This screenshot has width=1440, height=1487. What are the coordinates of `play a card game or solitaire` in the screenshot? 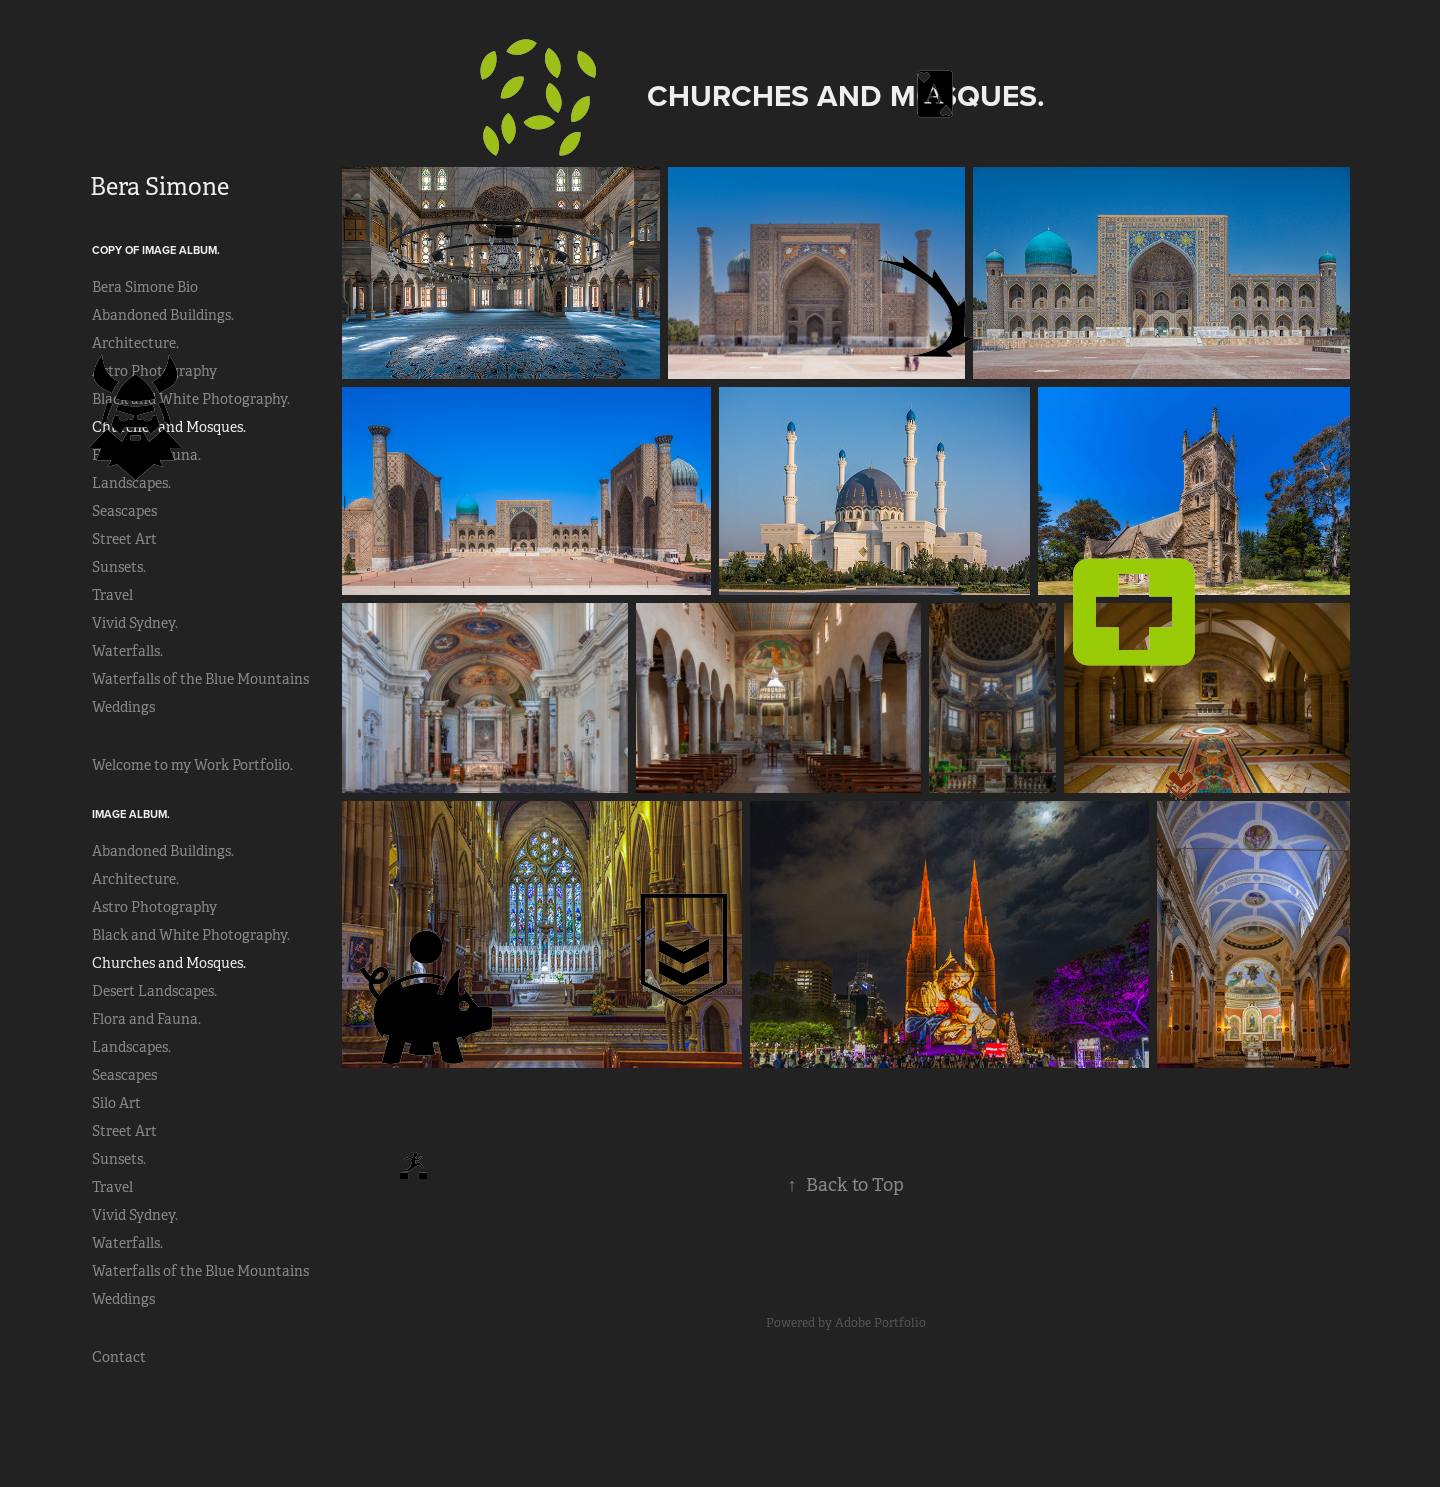 It's located at (935, 94).